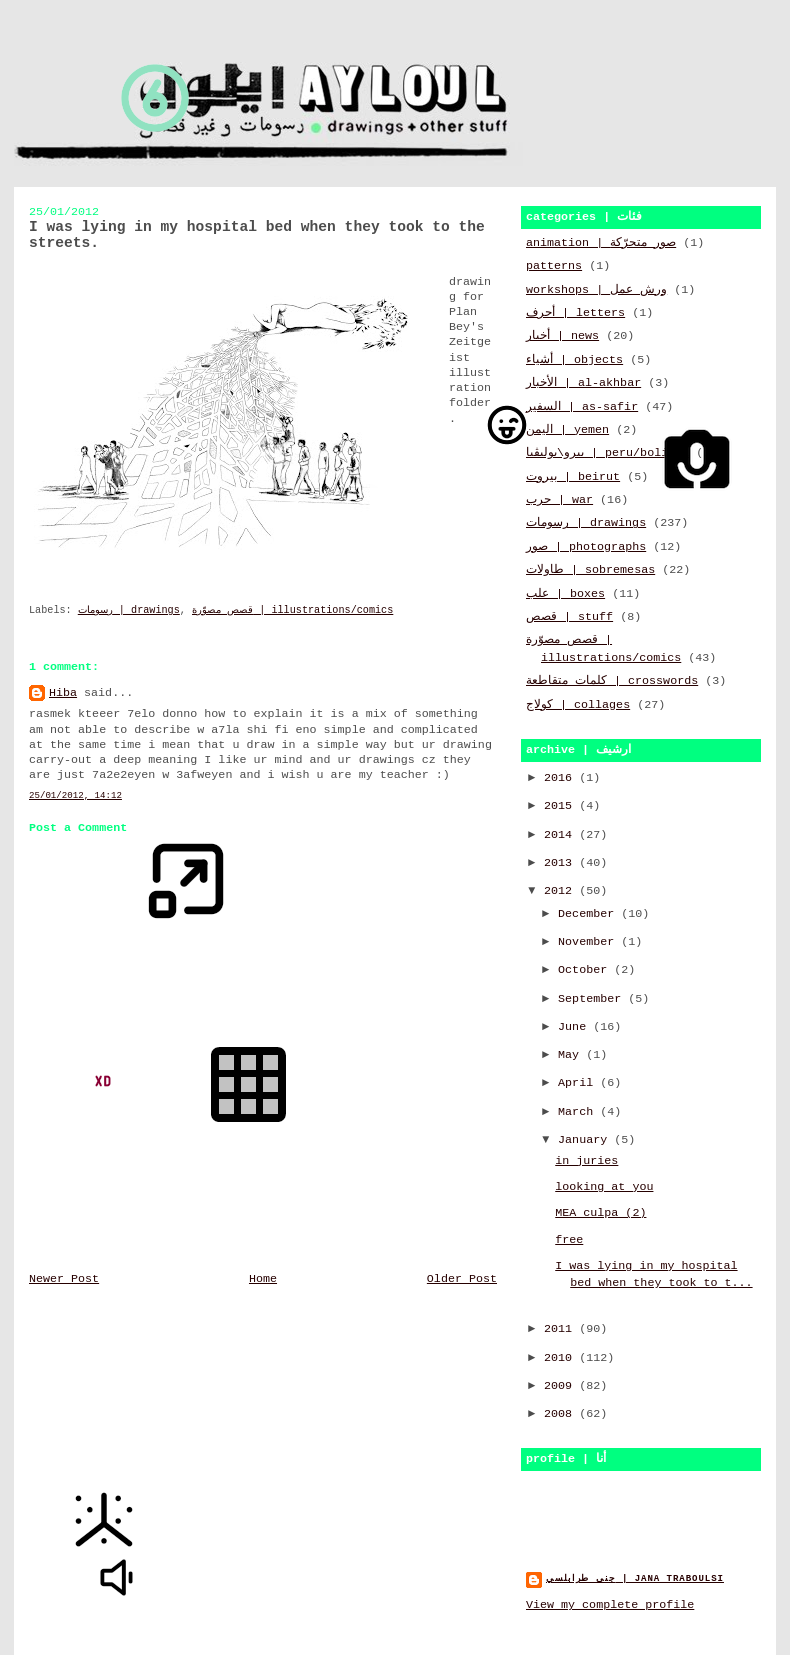  Describe the element at coordinates (188, 879) in the screenshot. I see `maximize window to full screen` at that location.